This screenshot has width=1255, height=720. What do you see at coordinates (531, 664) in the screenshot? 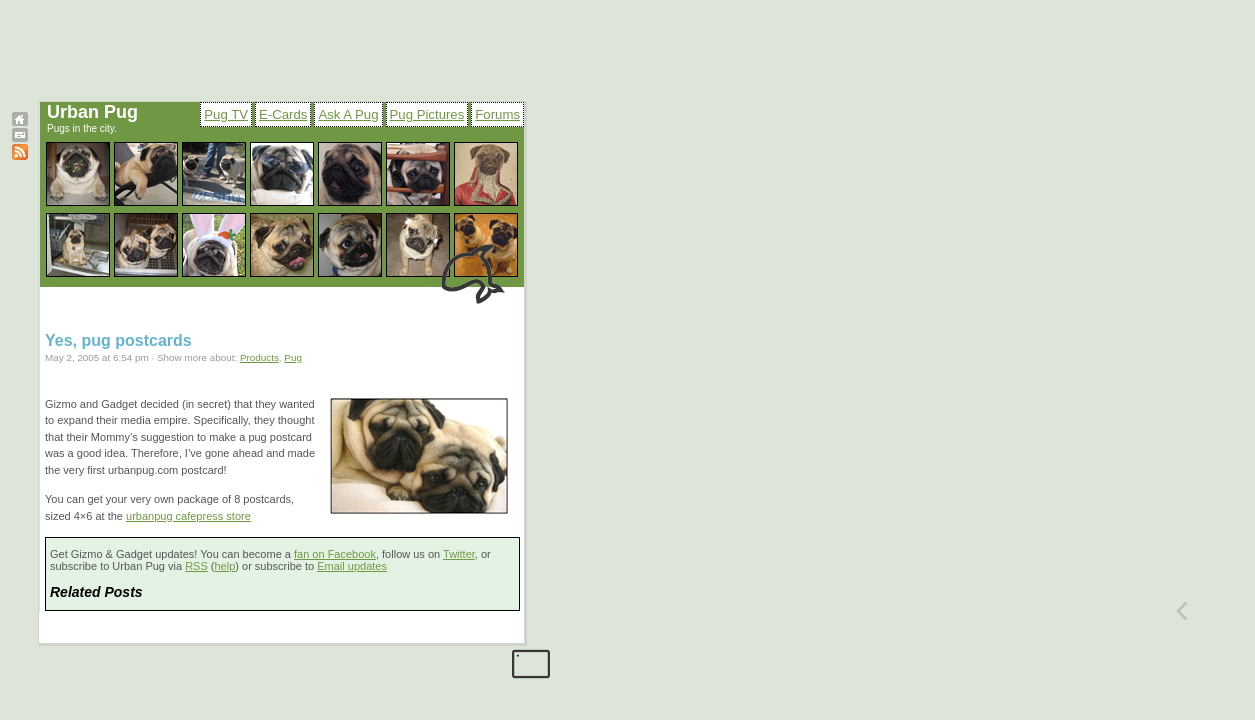
I see `indicates tablet device connected` at bounding box center [531, 664].